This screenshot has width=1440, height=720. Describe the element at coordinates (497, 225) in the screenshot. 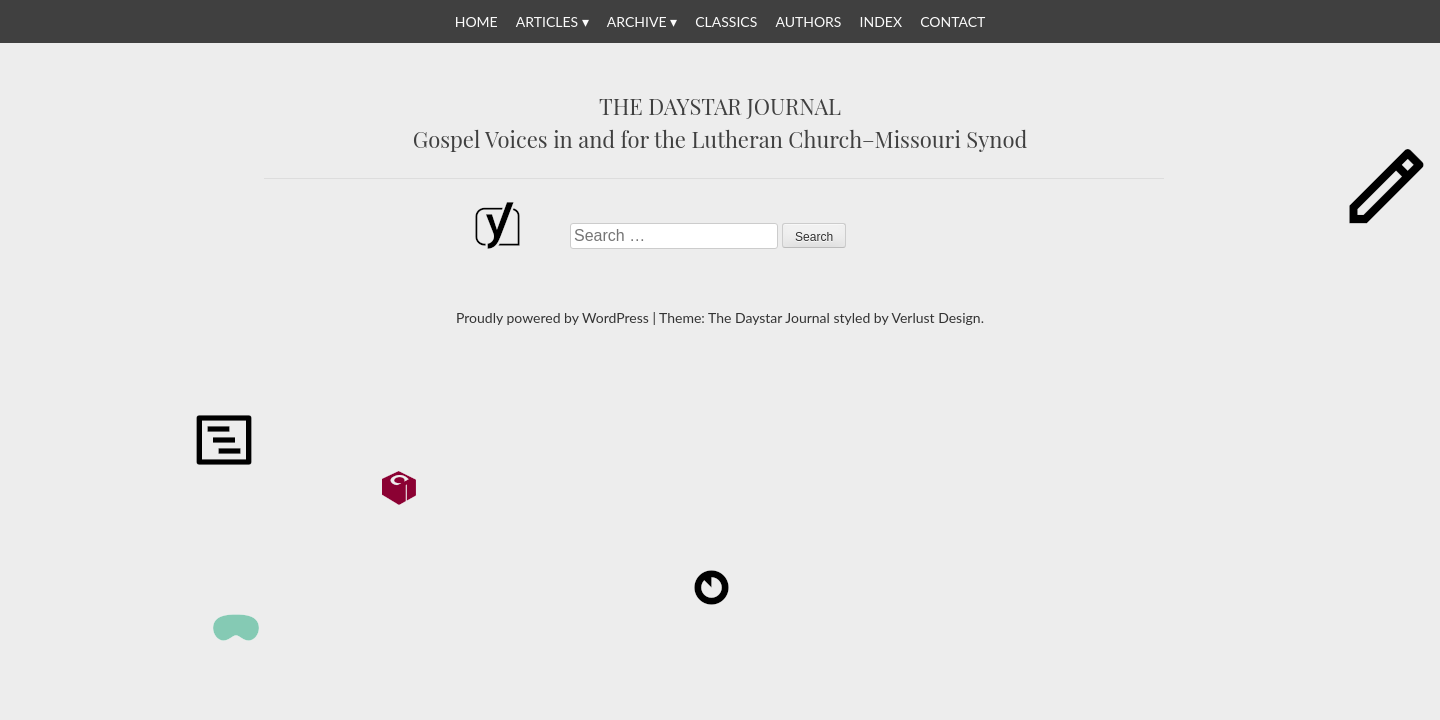

I see `yoast SEO plugin logo` at that location.